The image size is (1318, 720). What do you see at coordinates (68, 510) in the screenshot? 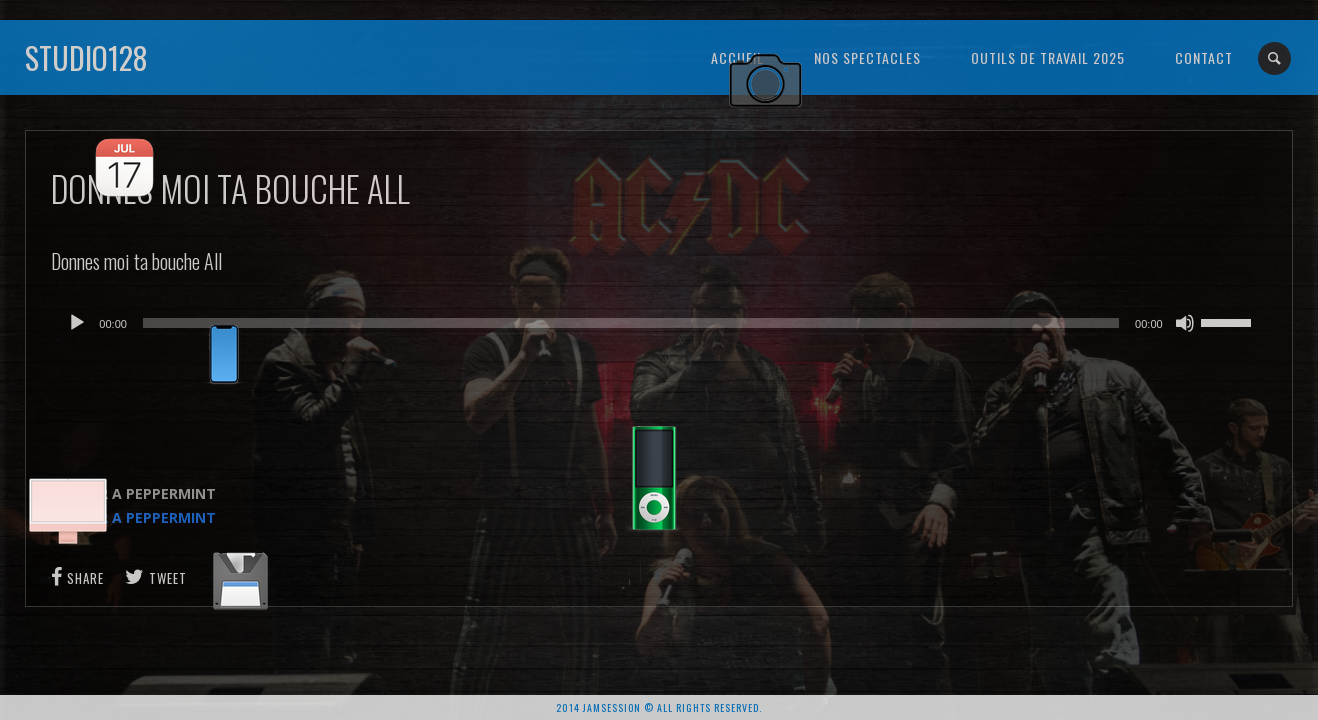
I see `represents a connected iMac device in system preferences` at bounding box center [68, 510].